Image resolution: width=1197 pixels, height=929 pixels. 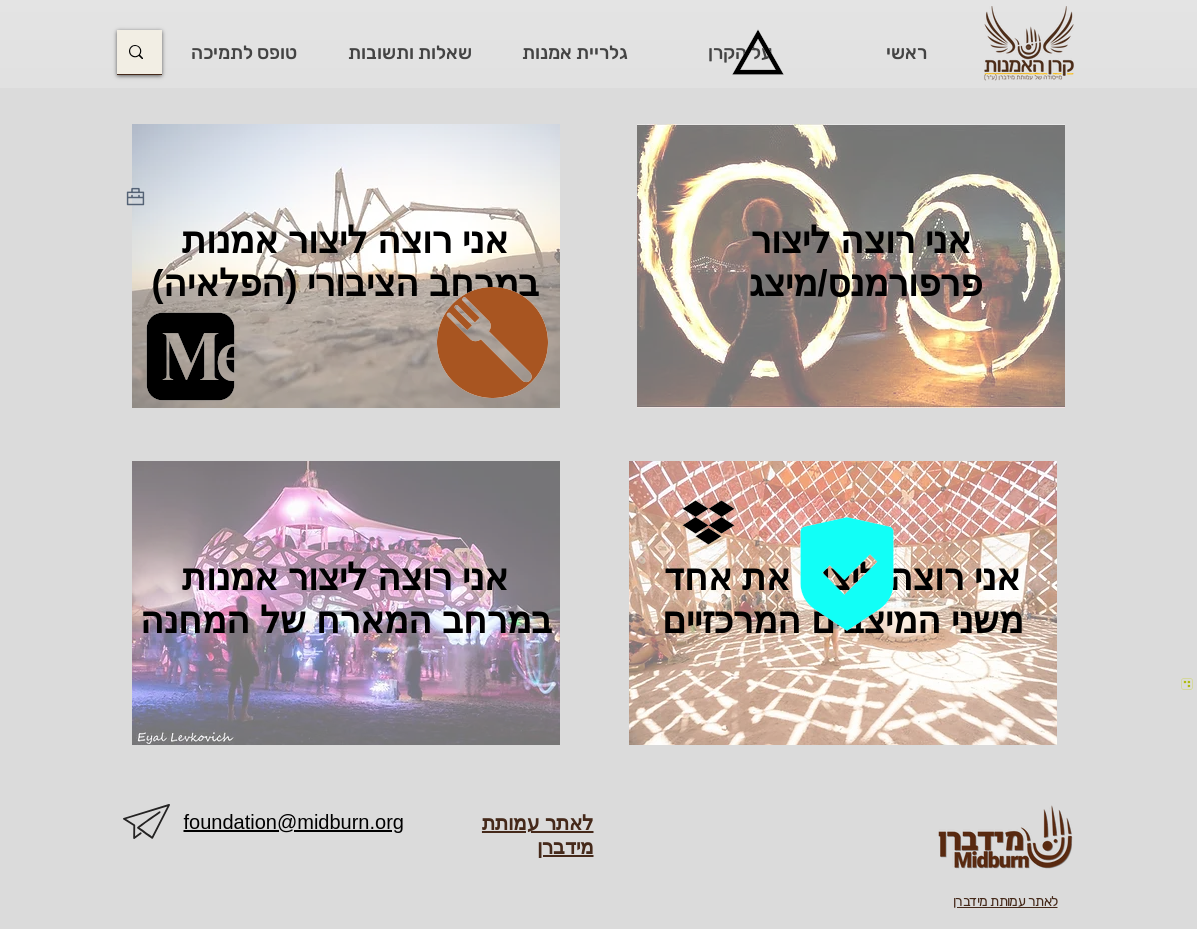 What do you see at coordinates (758, 52) in the screenshot?
I see `vercel logo` at bounding box center [758, 52].